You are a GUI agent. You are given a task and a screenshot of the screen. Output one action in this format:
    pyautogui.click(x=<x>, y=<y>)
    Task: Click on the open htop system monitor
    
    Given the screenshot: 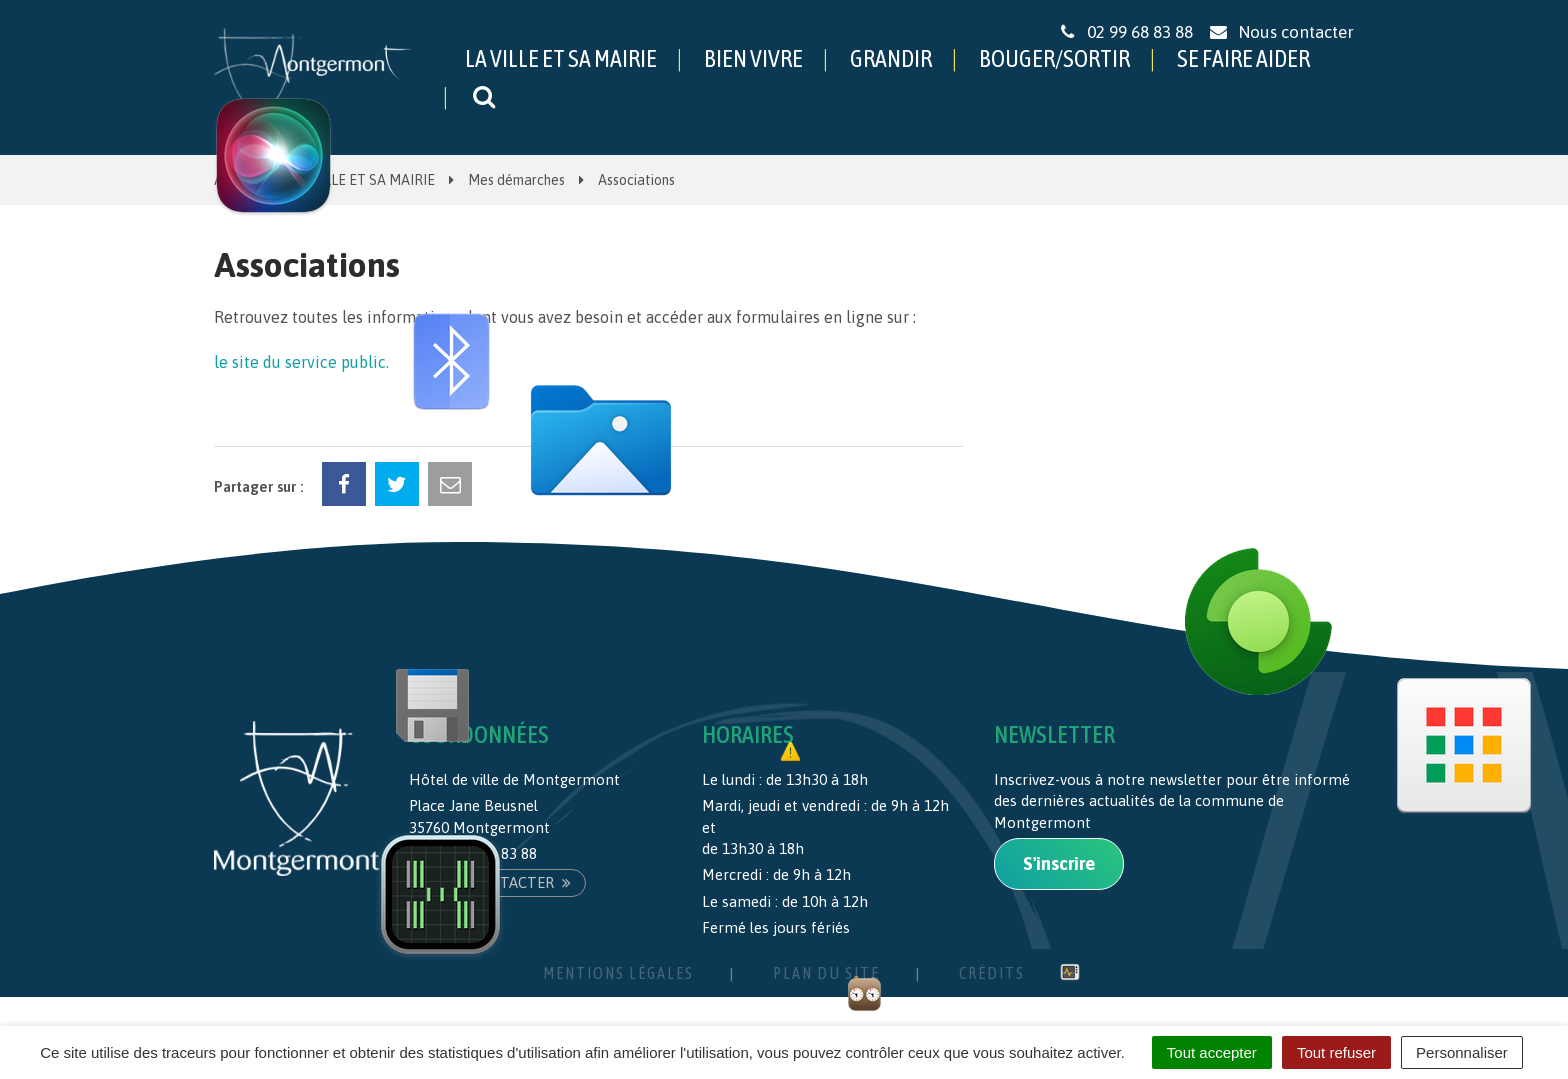 What is the action you would take?
    pyautogui.click(x=440, y=894)
    